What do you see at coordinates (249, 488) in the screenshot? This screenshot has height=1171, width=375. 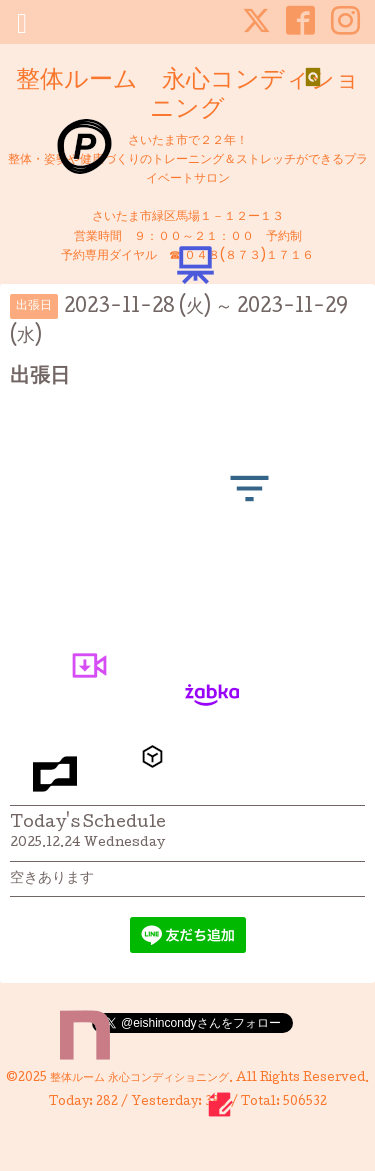 I see `filter or sort list items` at bounding box center [249, 488].